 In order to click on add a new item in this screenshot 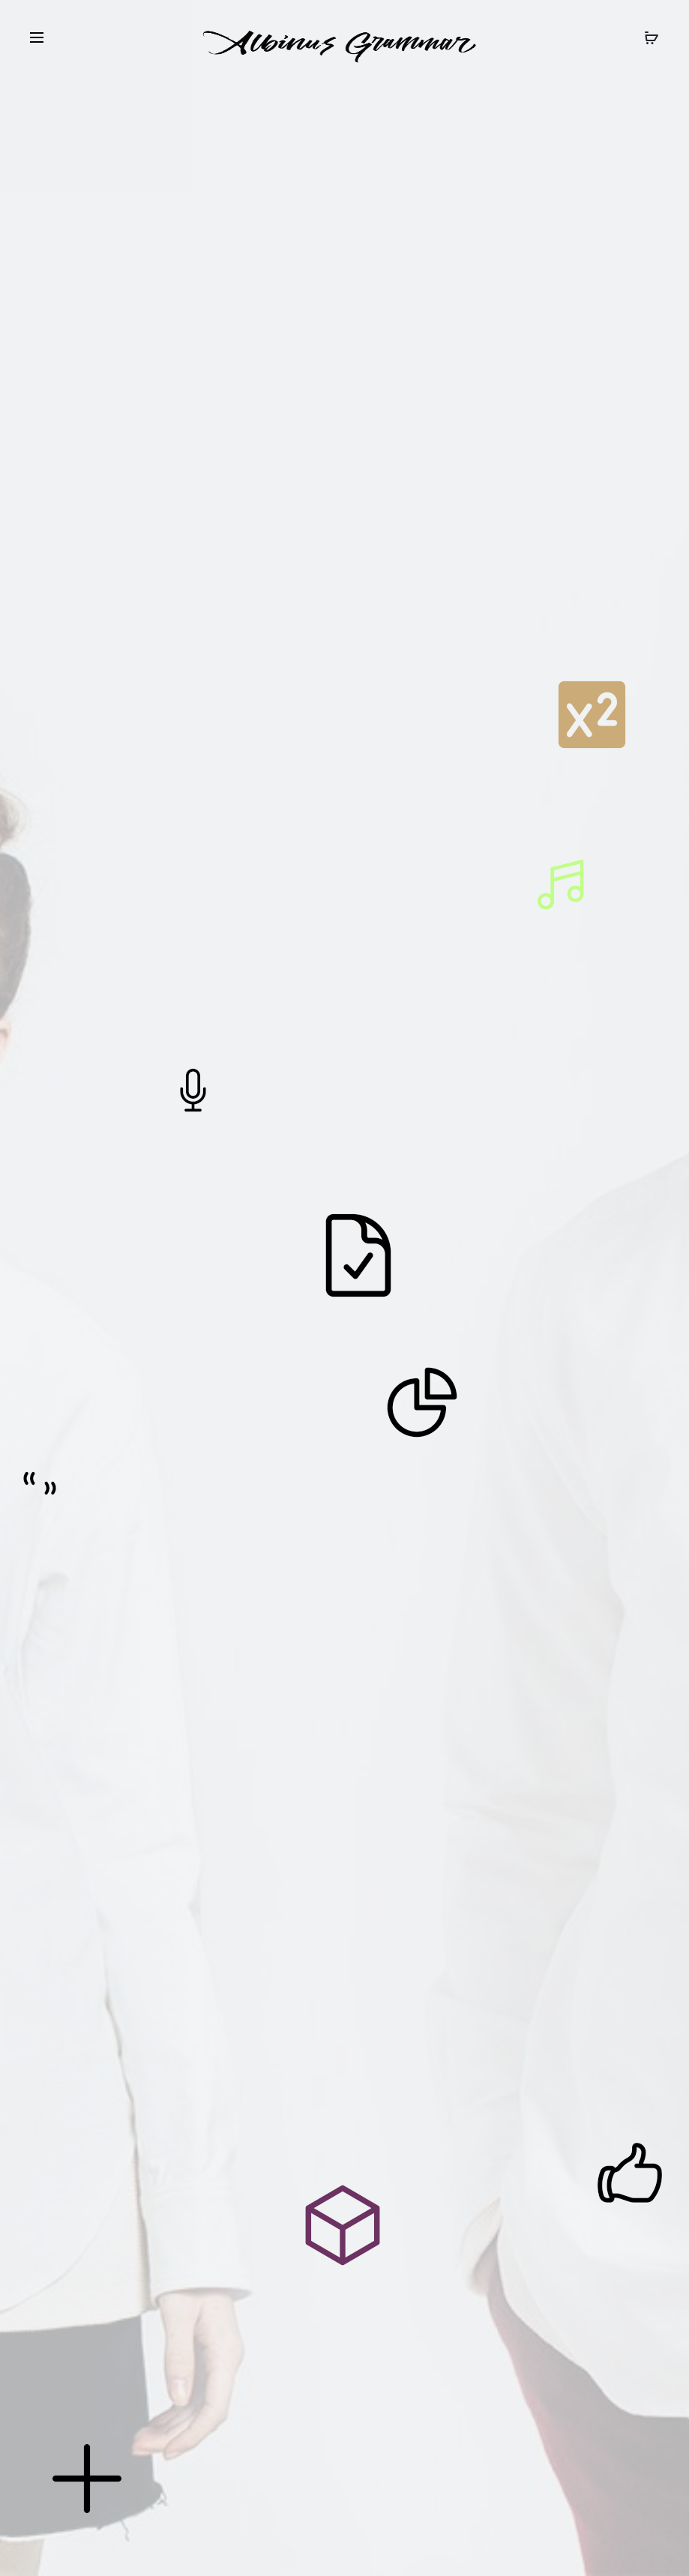, I will do `click(87, 2479)`.